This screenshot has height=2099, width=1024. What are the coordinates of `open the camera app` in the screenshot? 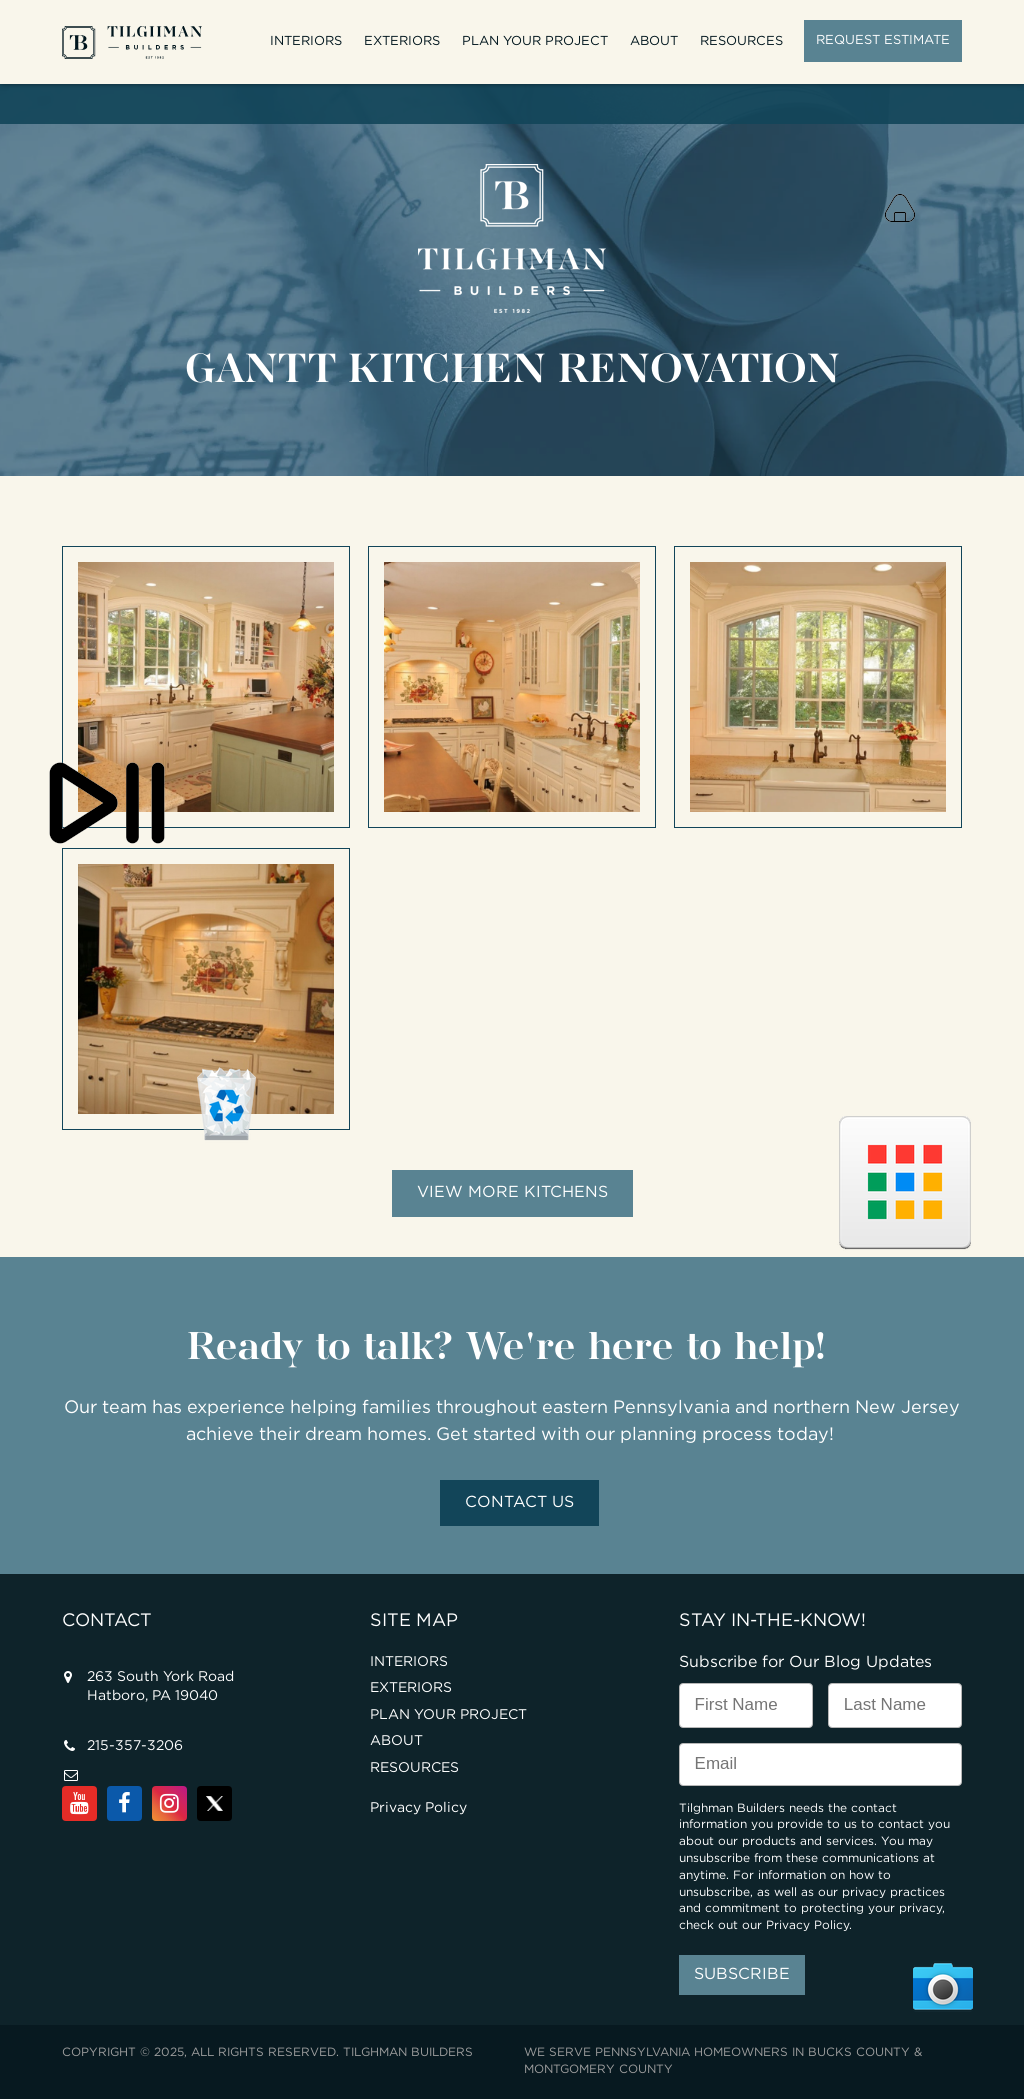 It's located at (943, 1987).